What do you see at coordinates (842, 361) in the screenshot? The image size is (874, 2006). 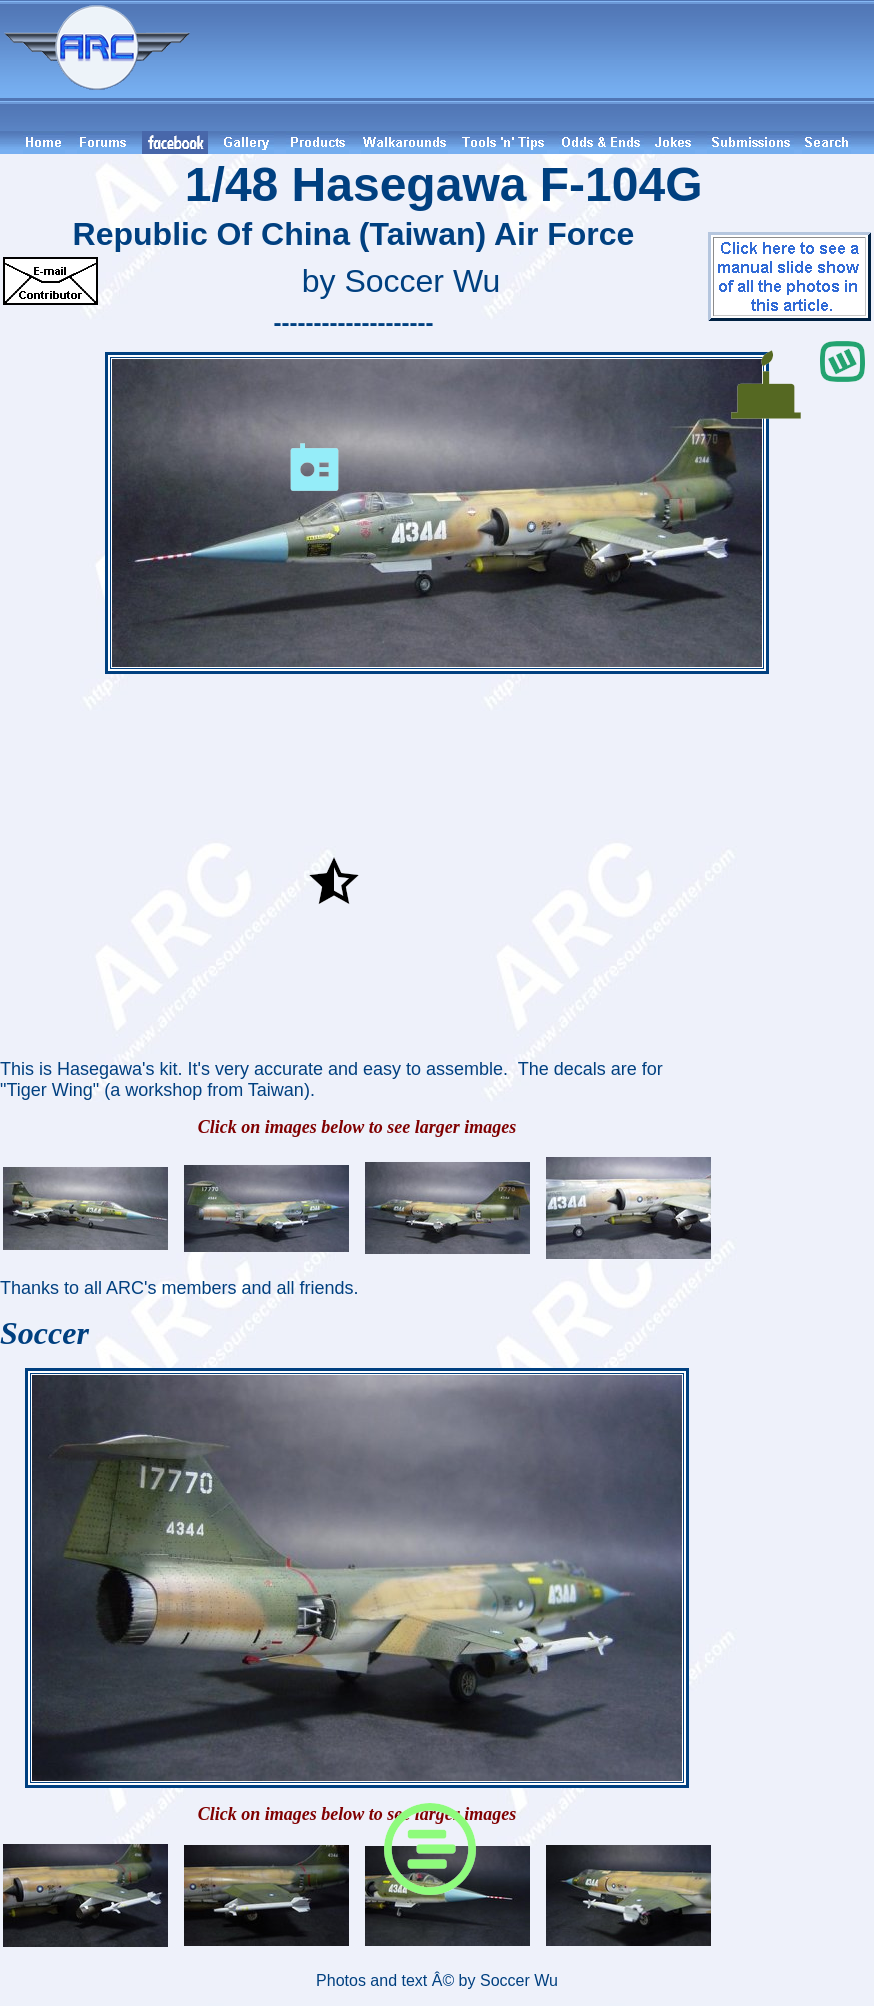 I see `open the Wykop app` at bounding box center [842, 361].